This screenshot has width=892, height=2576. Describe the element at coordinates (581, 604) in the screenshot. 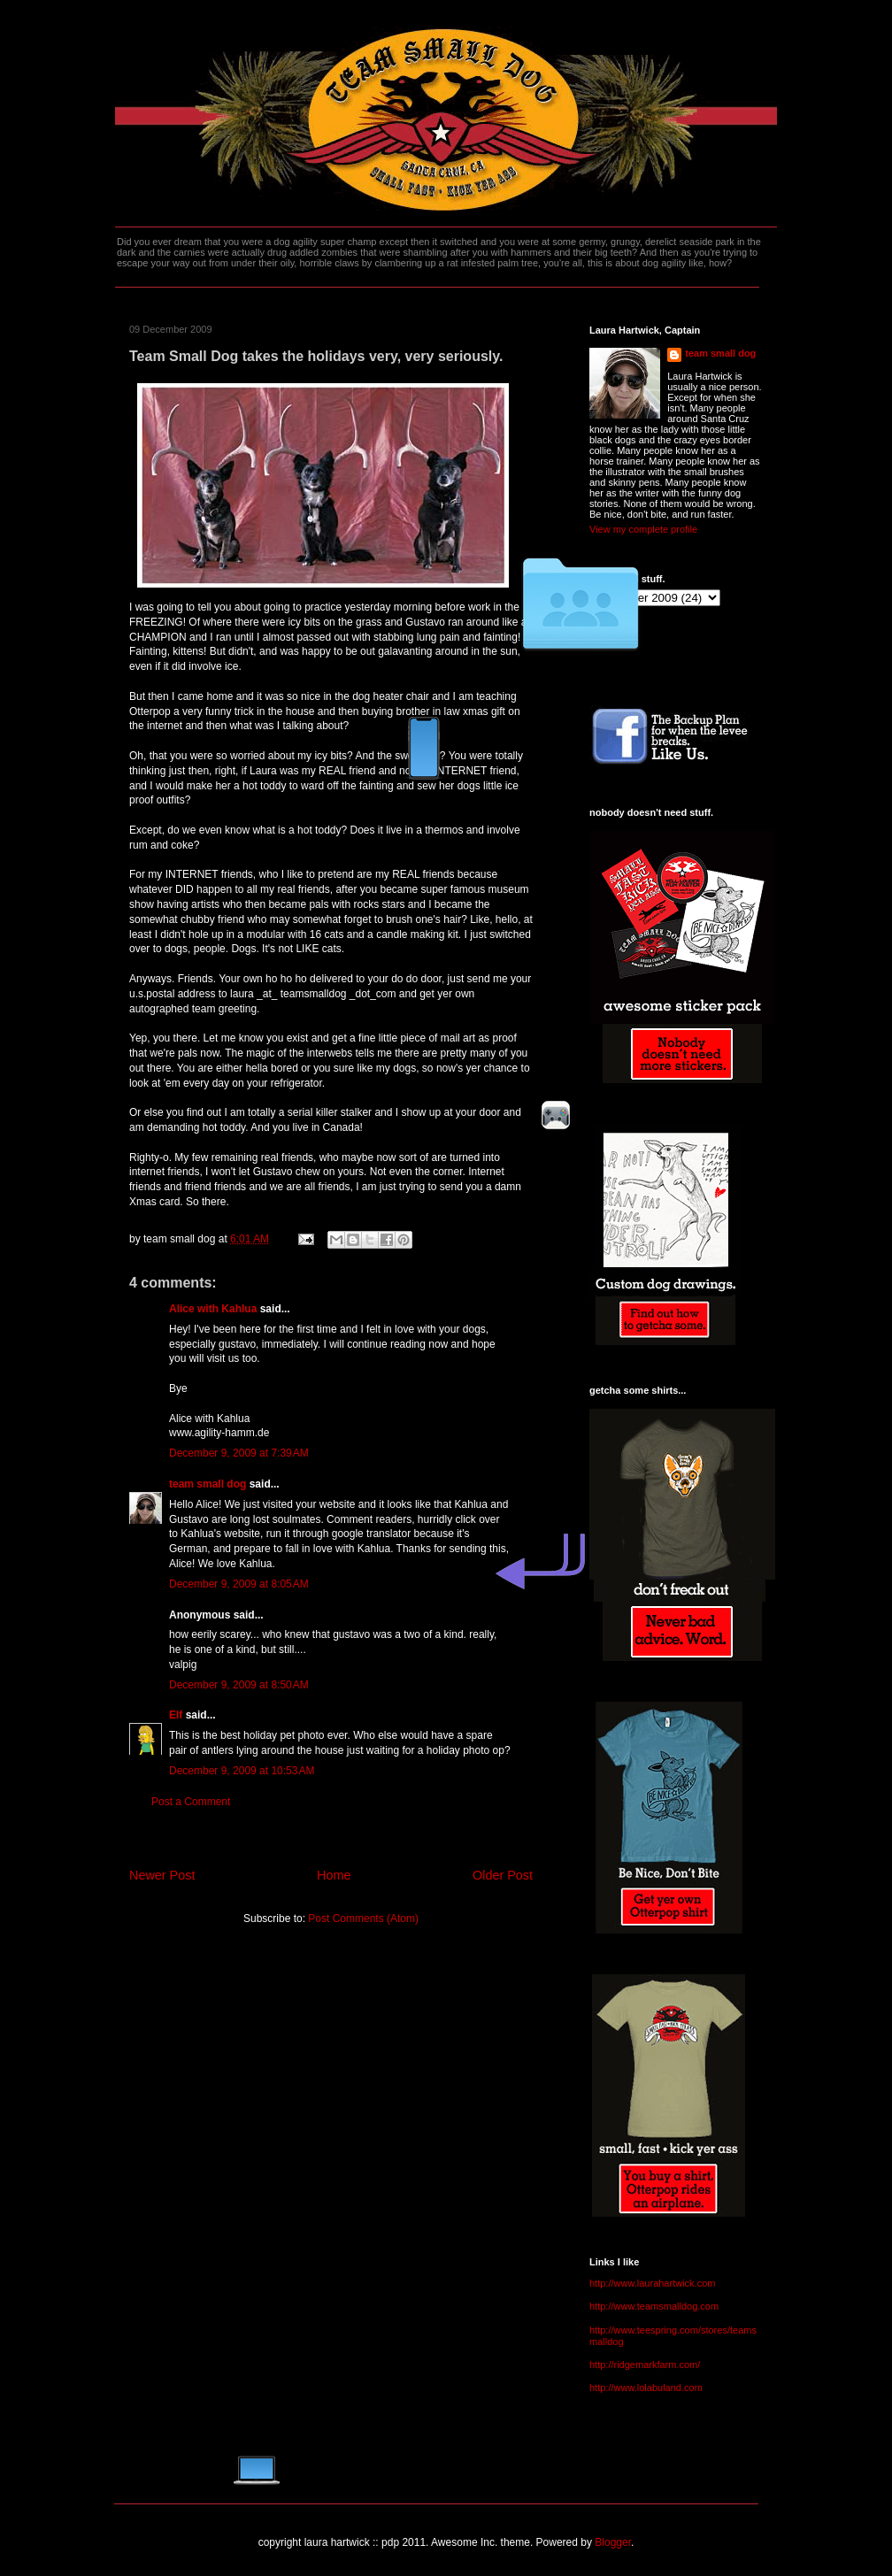

I see `access shared group folder` at that location.